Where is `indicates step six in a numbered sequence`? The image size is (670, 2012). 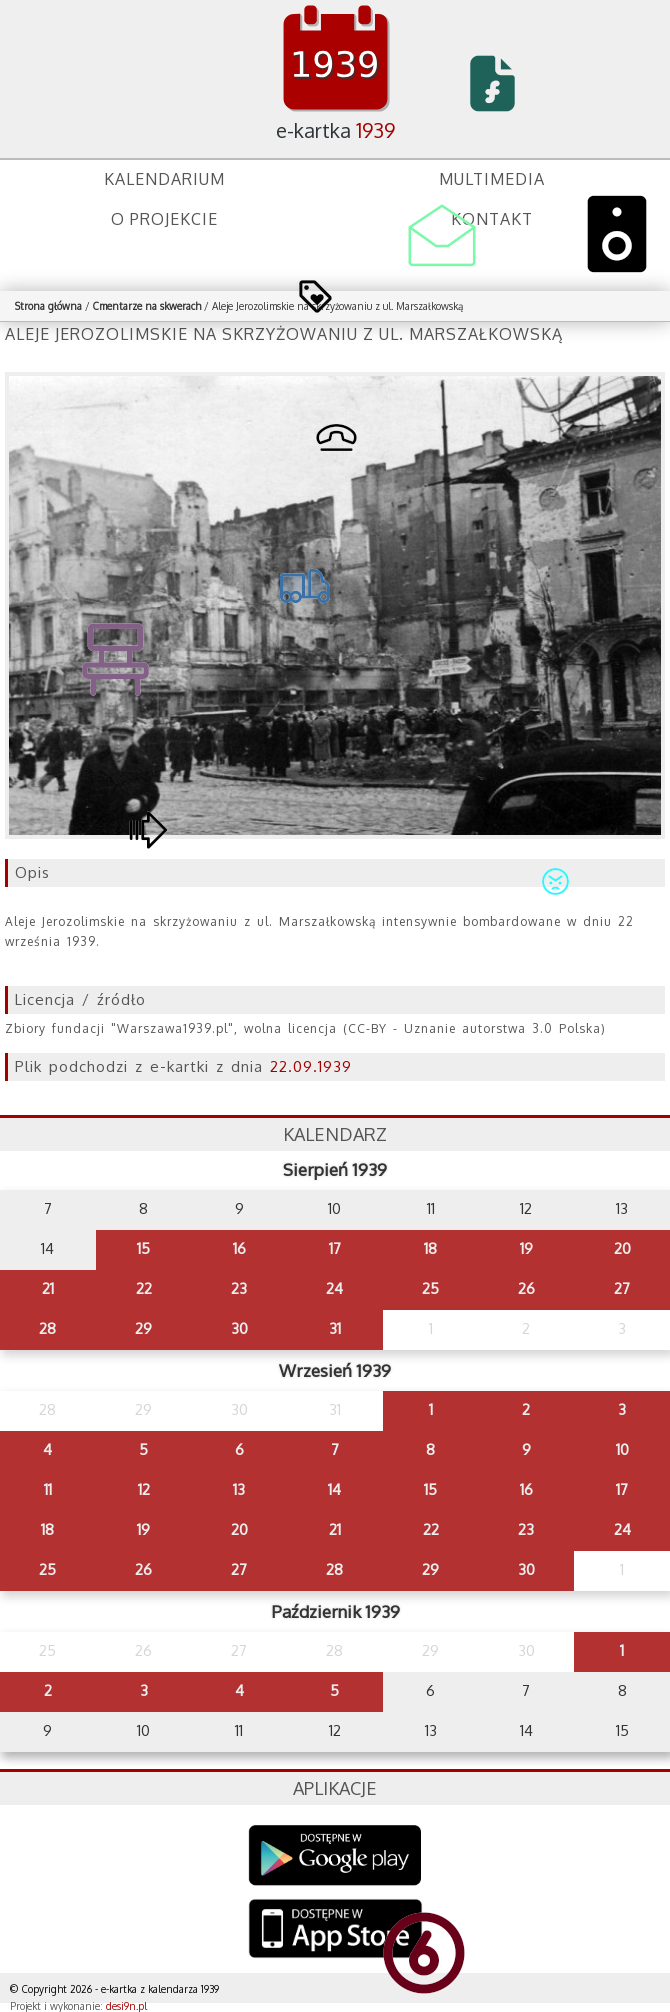 indicates step six in a numbered sequence is located at coordinates (424, 1953).